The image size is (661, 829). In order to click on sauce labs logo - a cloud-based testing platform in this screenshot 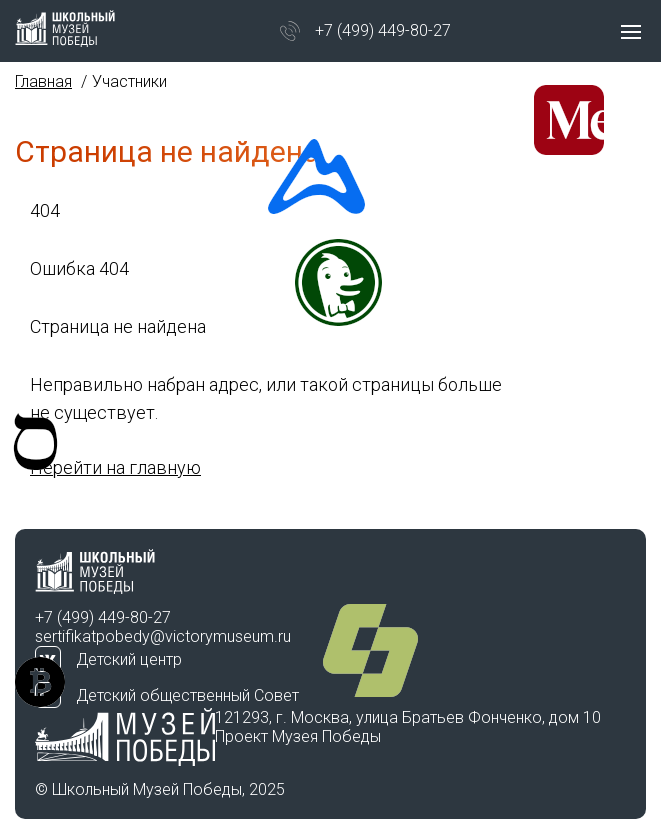, I will do `click(370, 650)`.